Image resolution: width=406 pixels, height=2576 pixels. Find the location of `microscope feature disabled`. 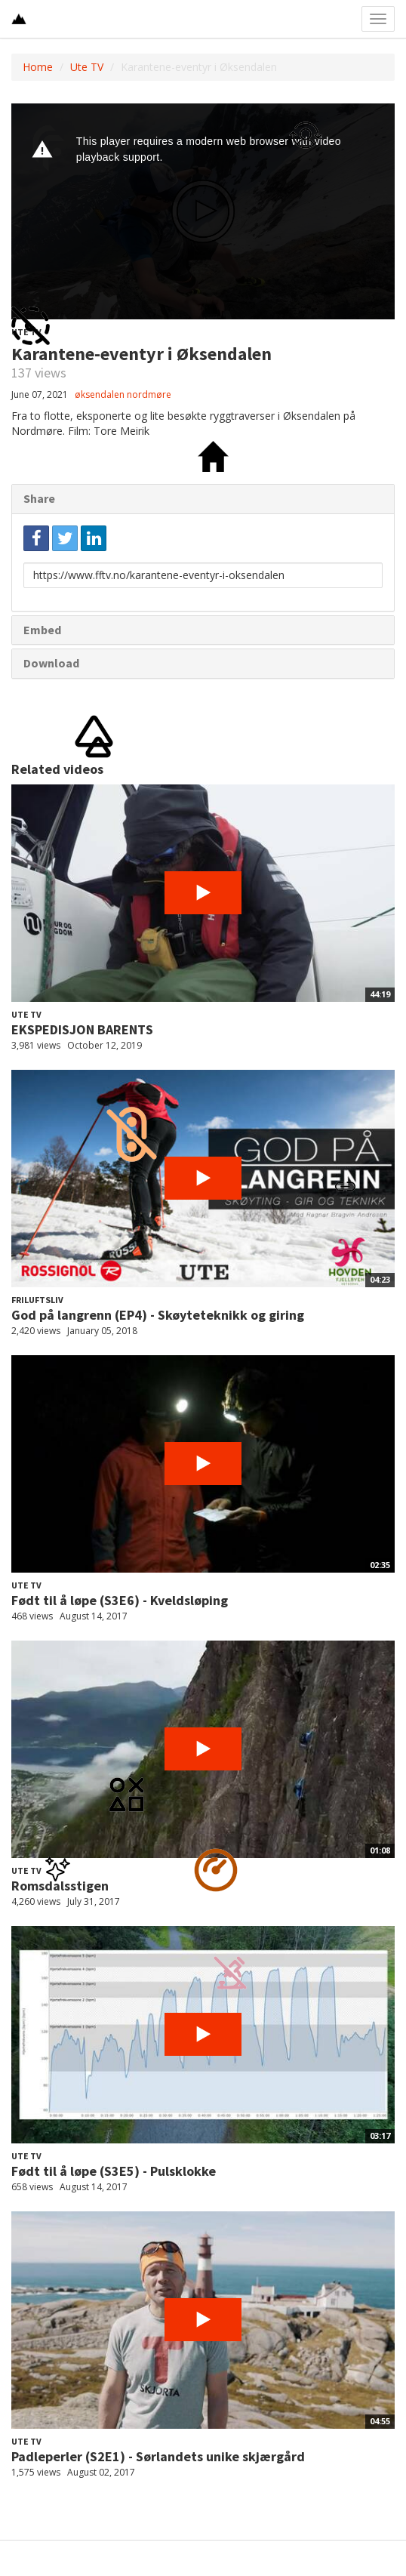

microscope feature disabled is located at coordinates (230, 1973).